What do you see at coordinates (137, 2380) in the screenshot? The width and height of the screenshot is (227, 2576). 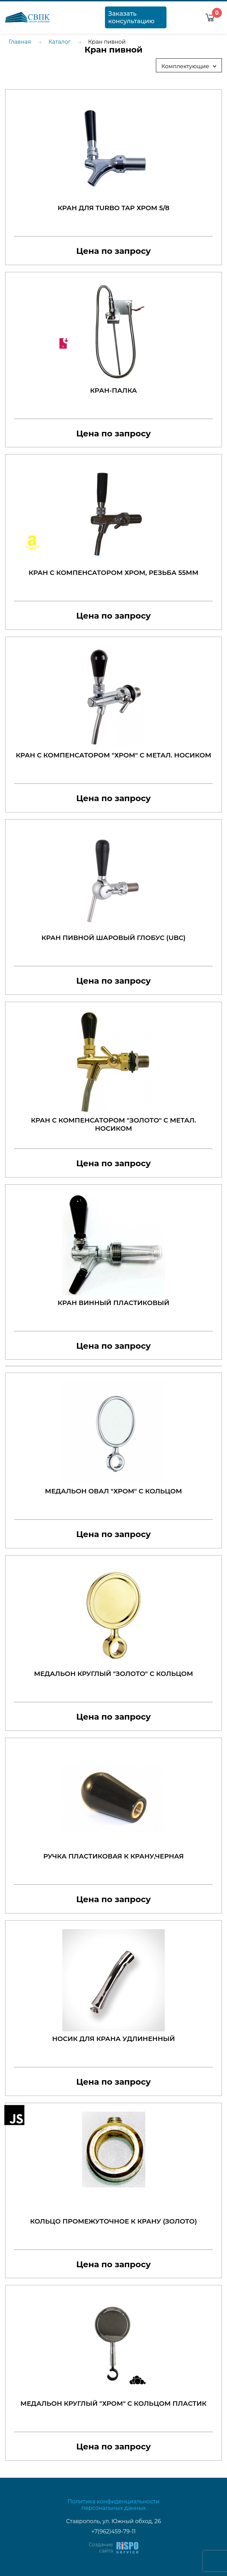 I see `open owncloud file storage app` at bounding box center [137, 2380].